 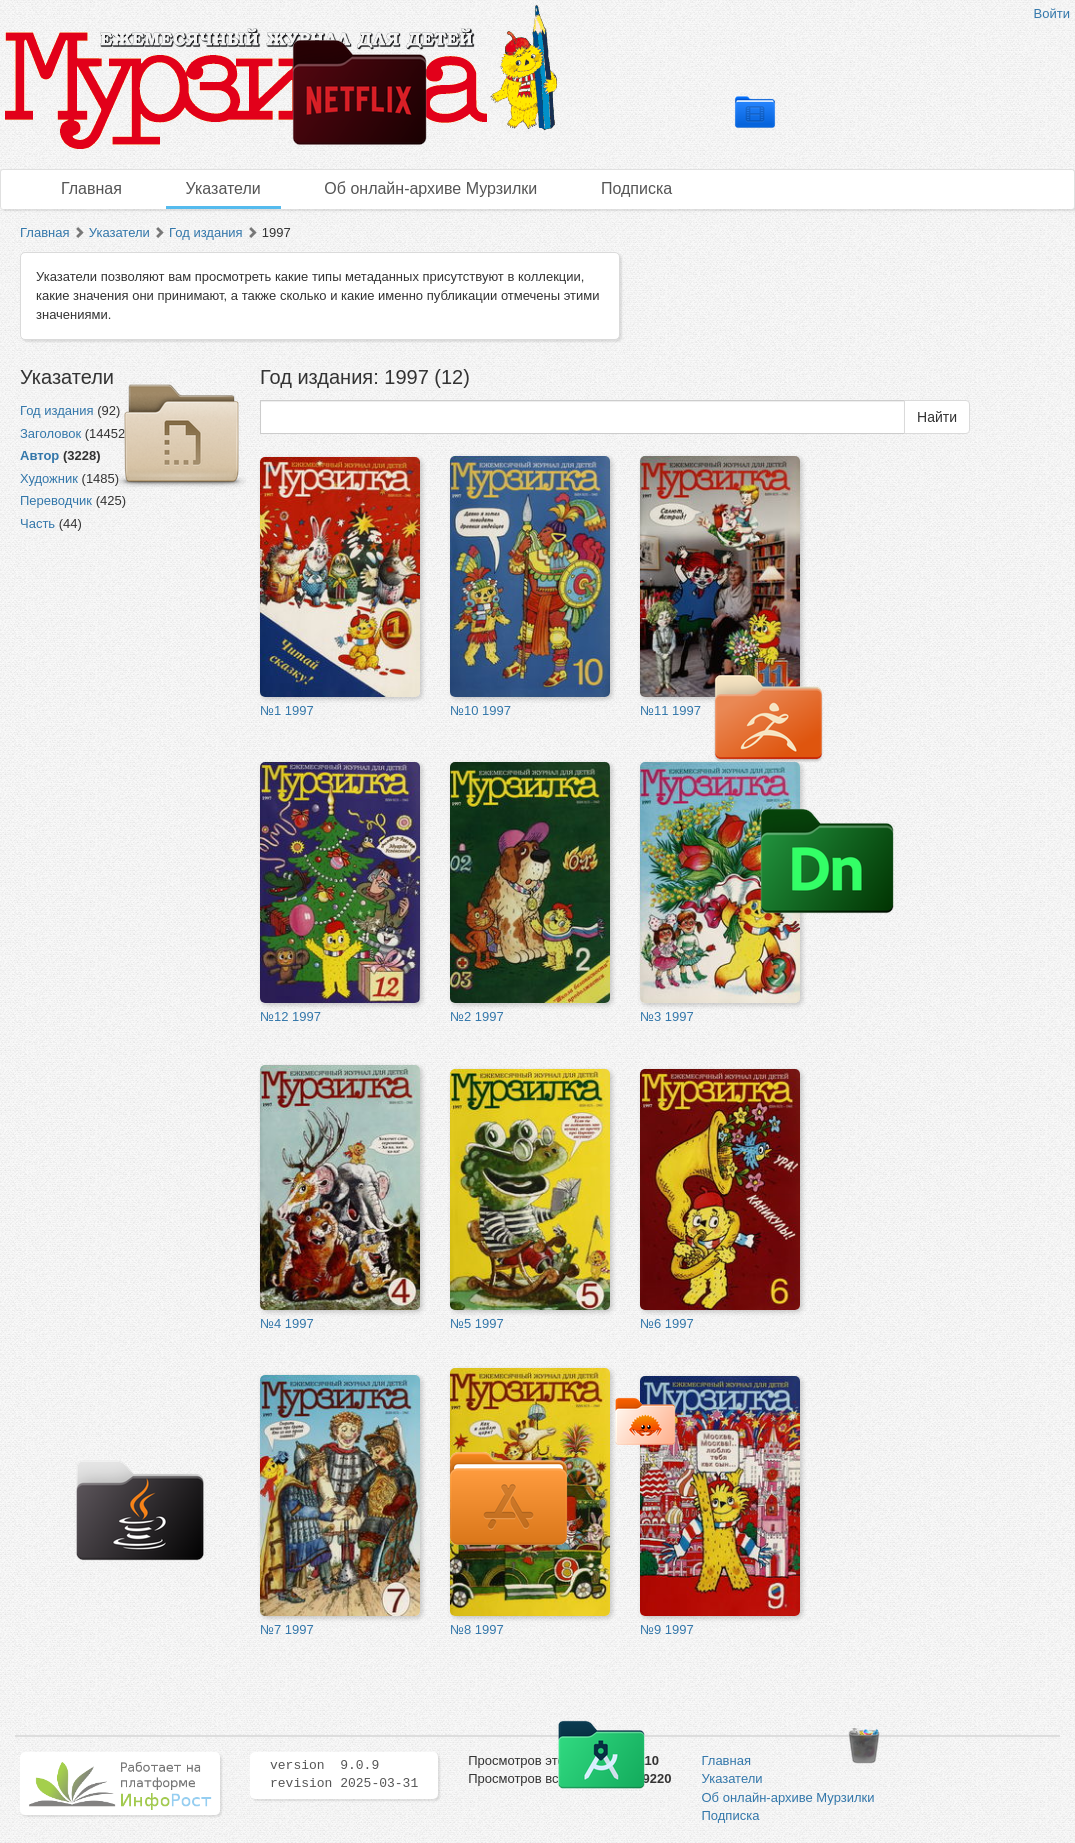 I want to click on open android studio project folder, so click(x=601, y=1757).